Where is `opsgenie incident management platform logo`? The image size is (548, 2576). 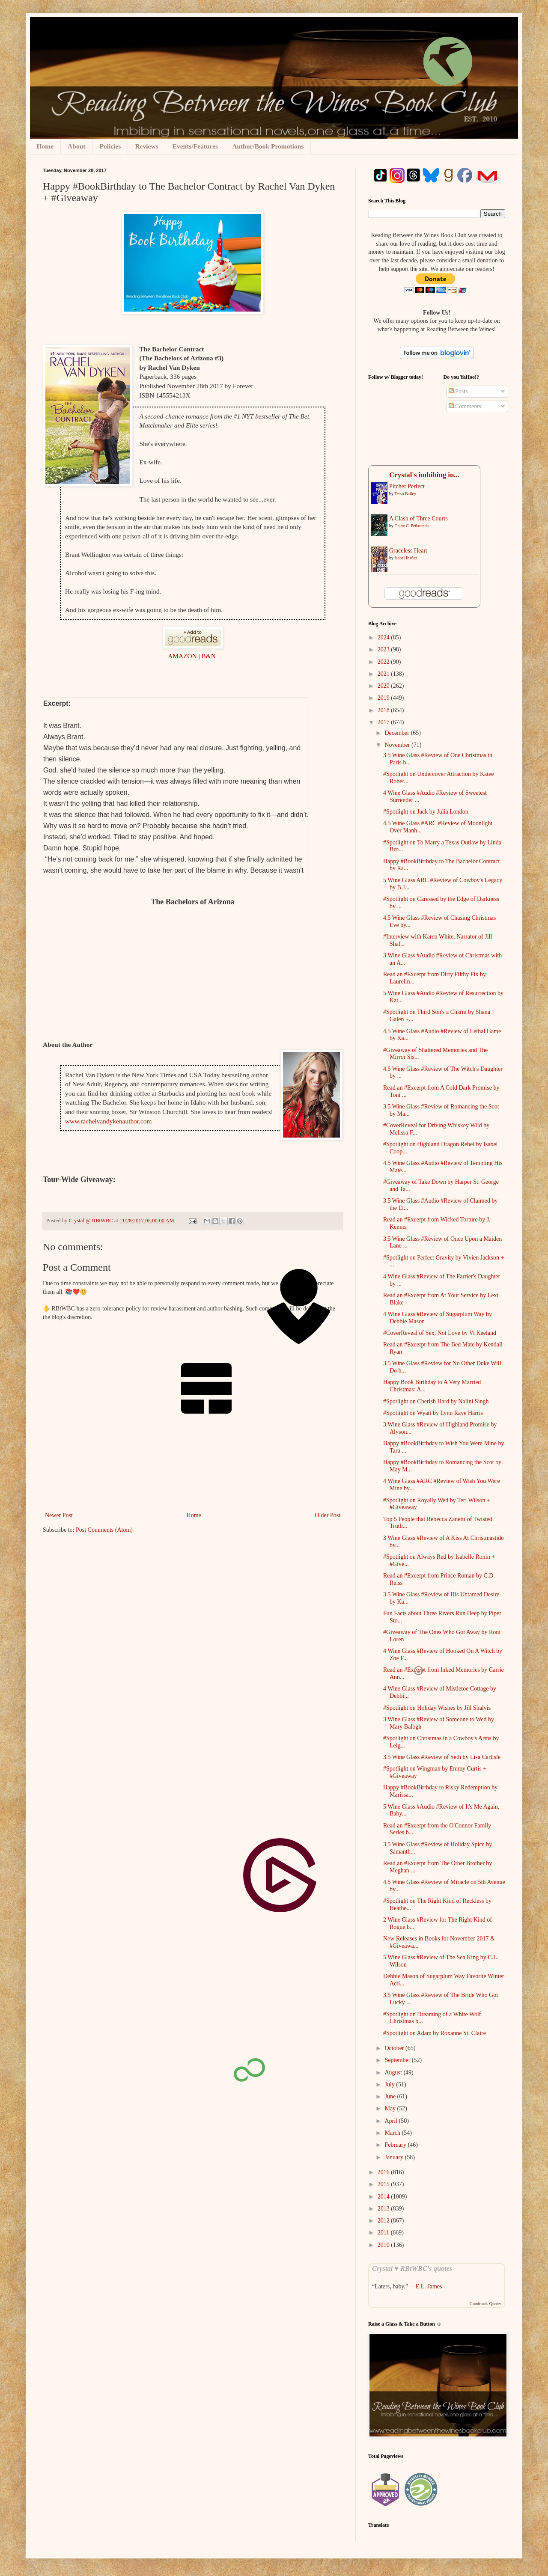 opsgenie incident management platform logo is located at coordinates (298, 1306).